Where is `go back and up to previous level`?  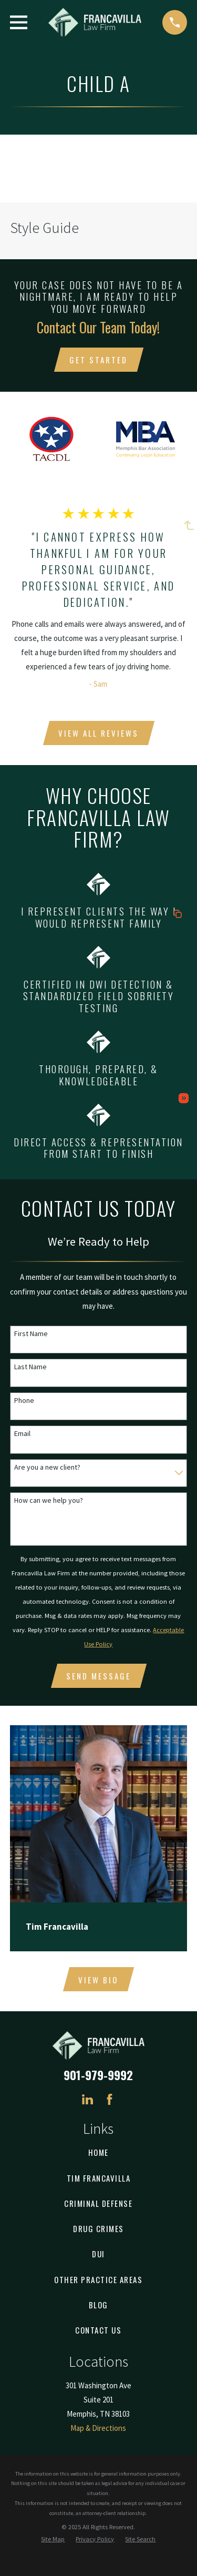
go back and up to previous level is located at coordinates (189, 525).